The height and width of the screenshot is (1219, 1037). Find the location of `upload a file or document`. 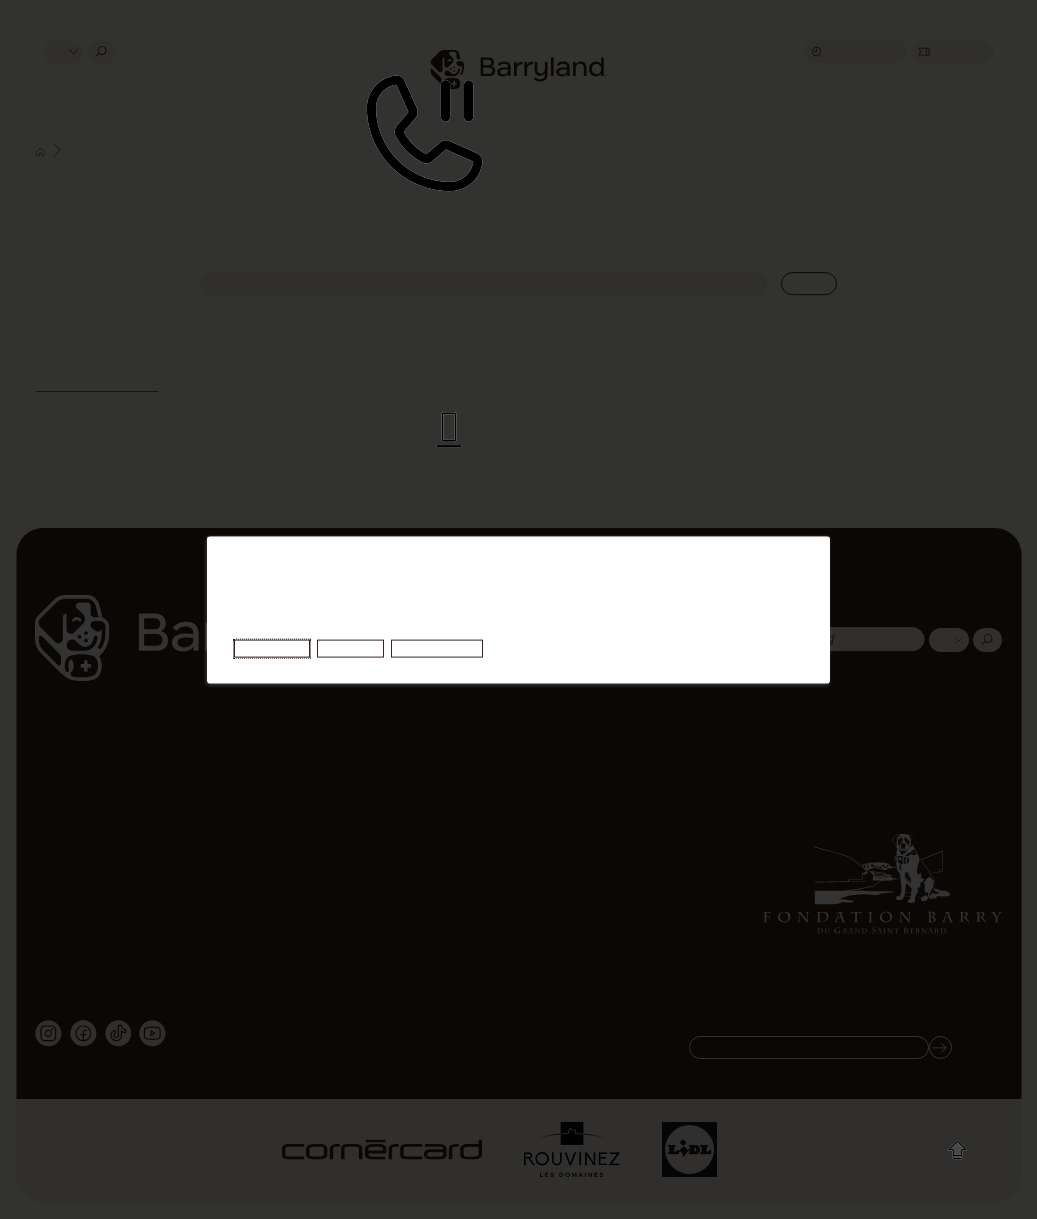

upload a file or document is located at coordinates (957, 1150).